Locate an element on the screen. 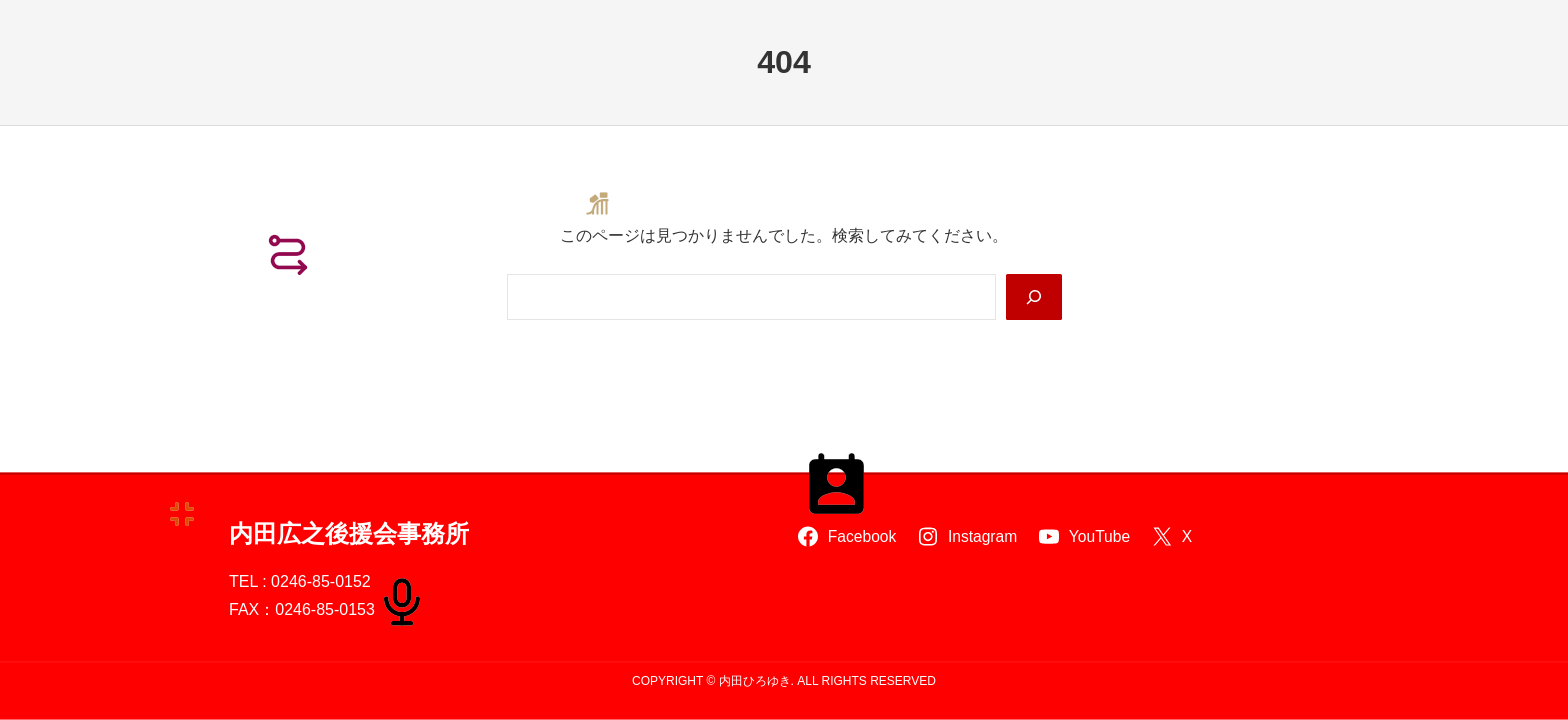  view contact's calendar or schedule is located at coordinates (836, 486).